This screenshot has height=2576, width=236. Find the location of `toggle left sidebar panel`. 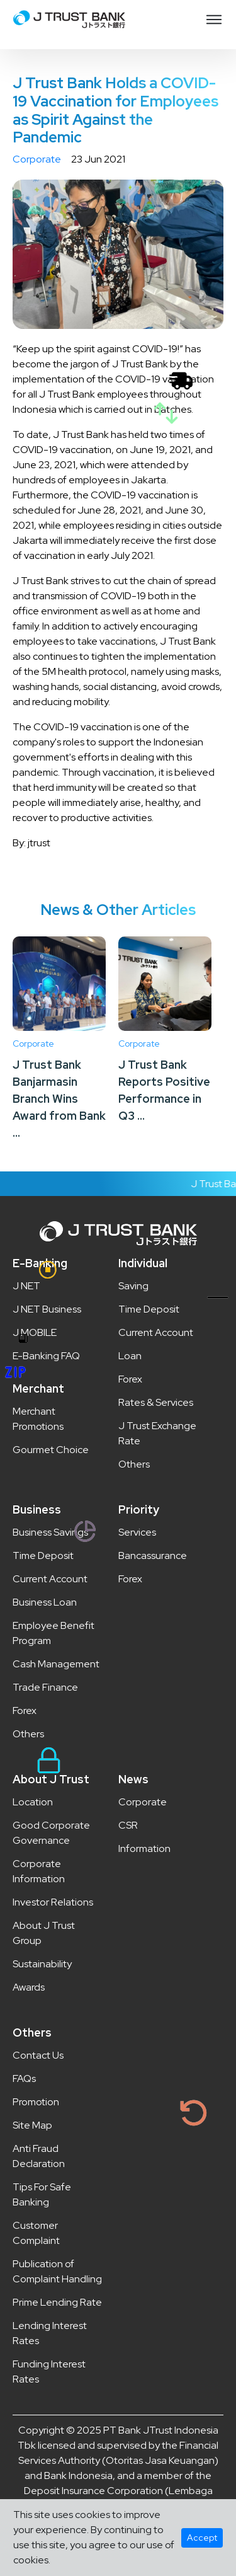

toggle left sidebar panel is located at coordinates (23, 1338).